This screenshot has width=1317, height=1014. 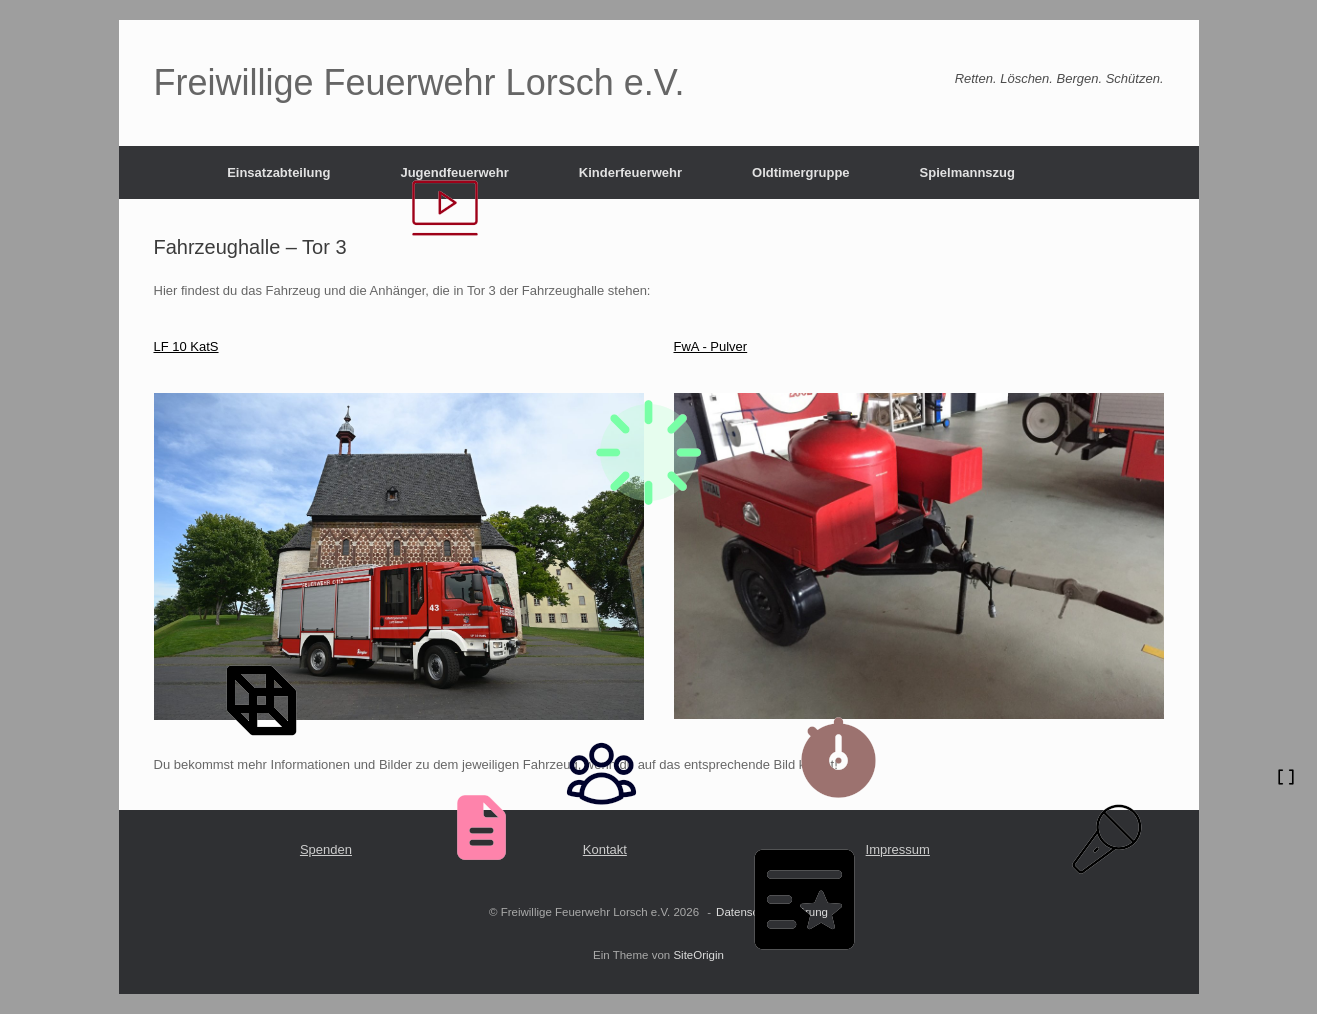 I want to click on view all team members, so click(x=601, y=772).